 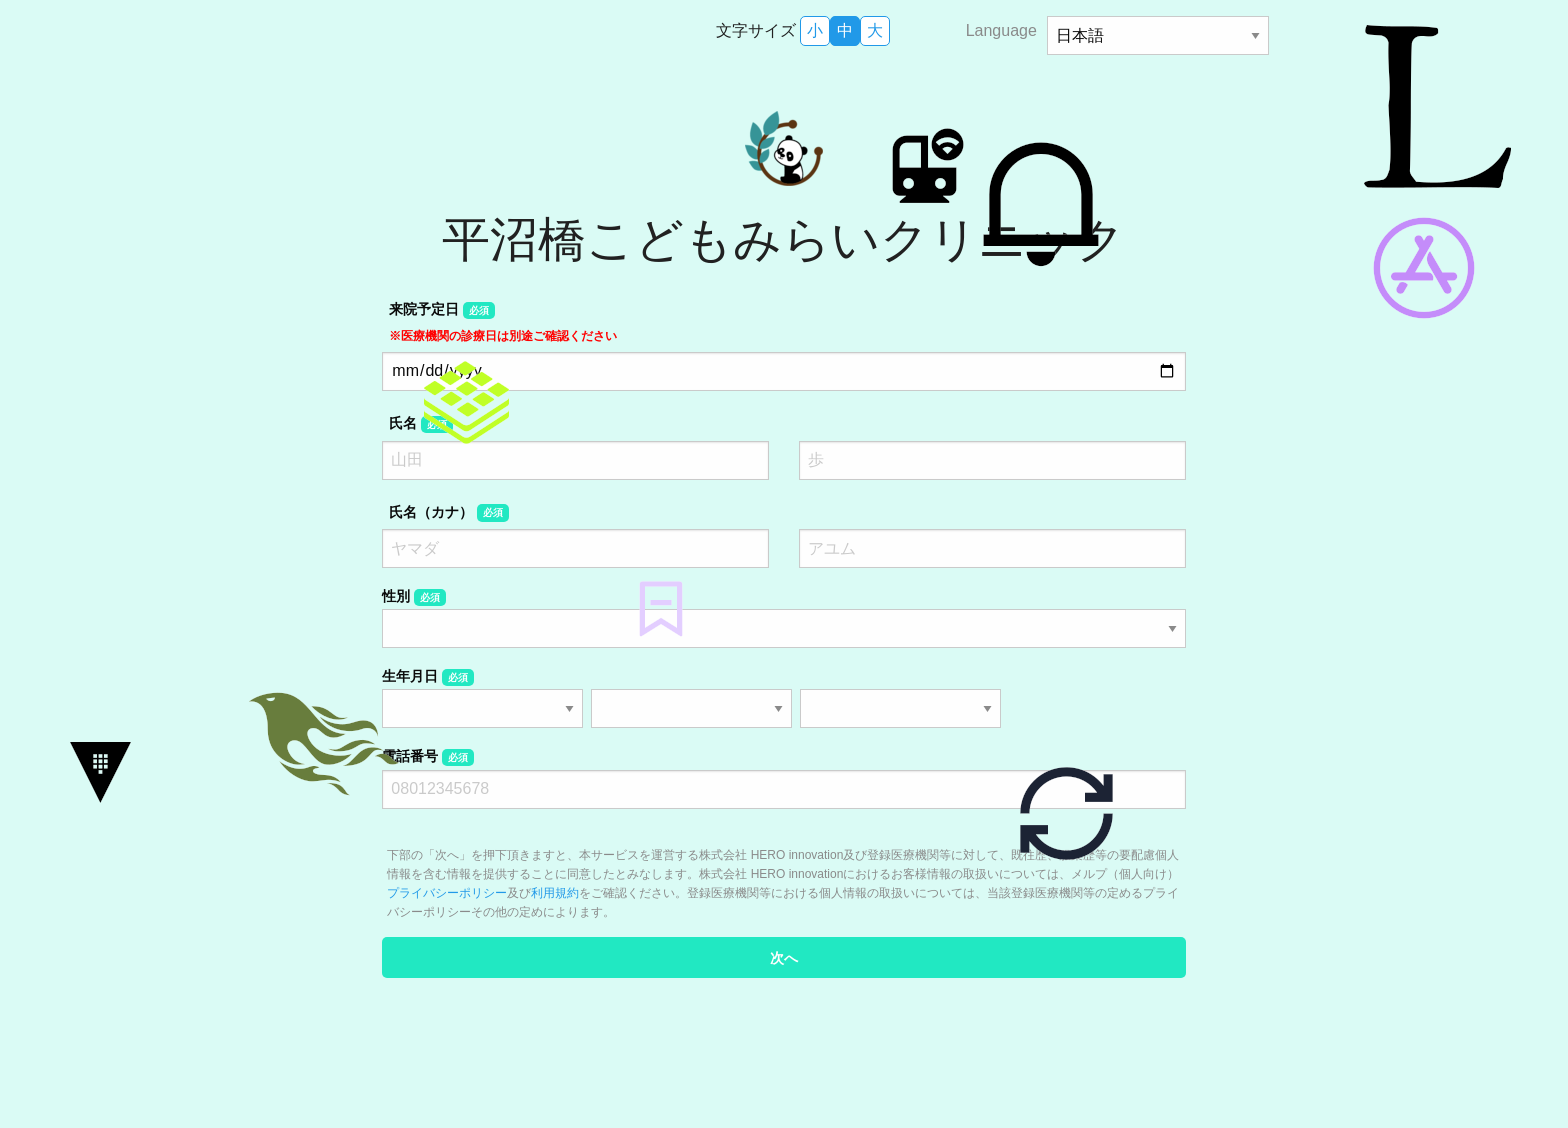 What do you see at coordinates (1437, 106) in the screenshot?
I see `lerna monorepo tool branding` at bounding box center [1437, 106].